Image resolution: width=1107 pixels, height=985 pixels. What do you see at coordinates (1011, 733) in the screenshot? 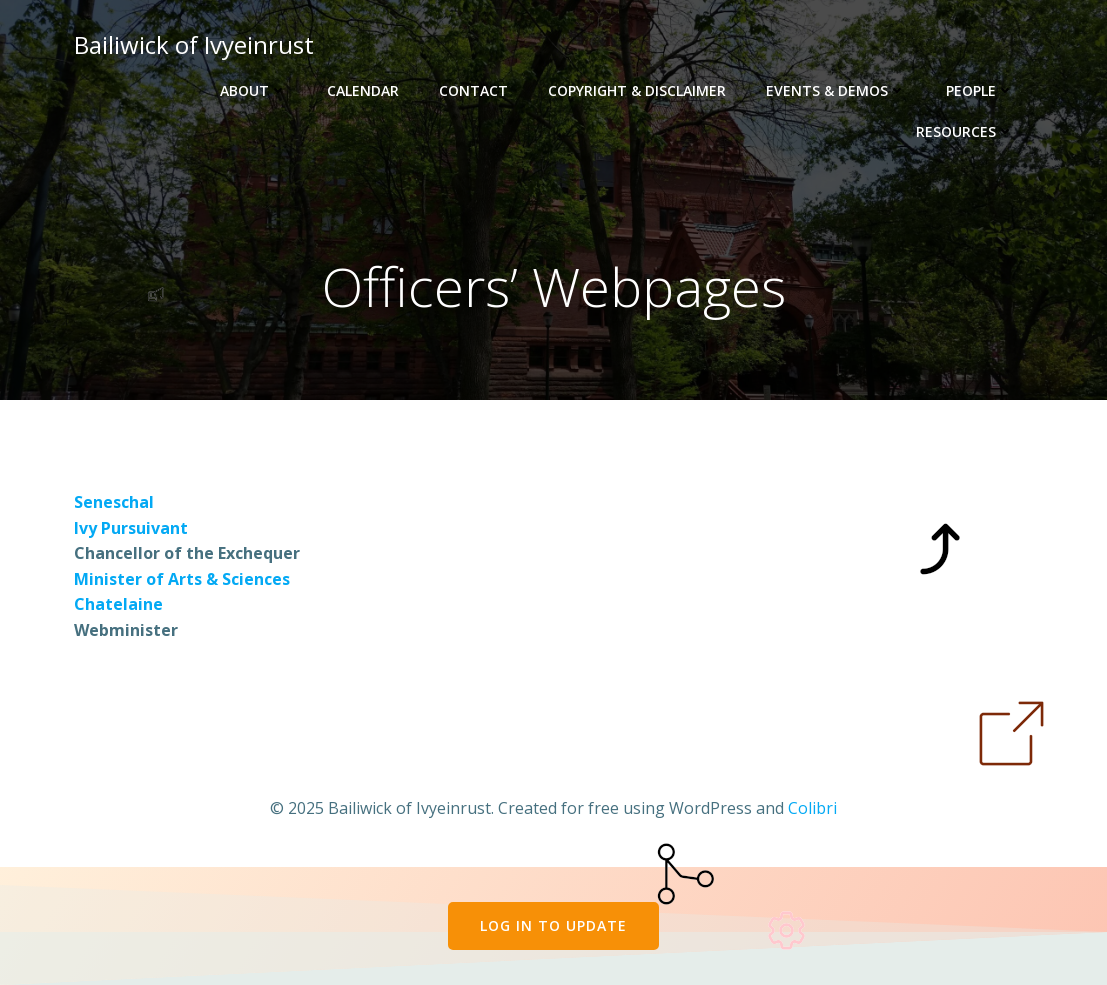
I see `open link in new window or tab` at bounding box center [1011, 733].